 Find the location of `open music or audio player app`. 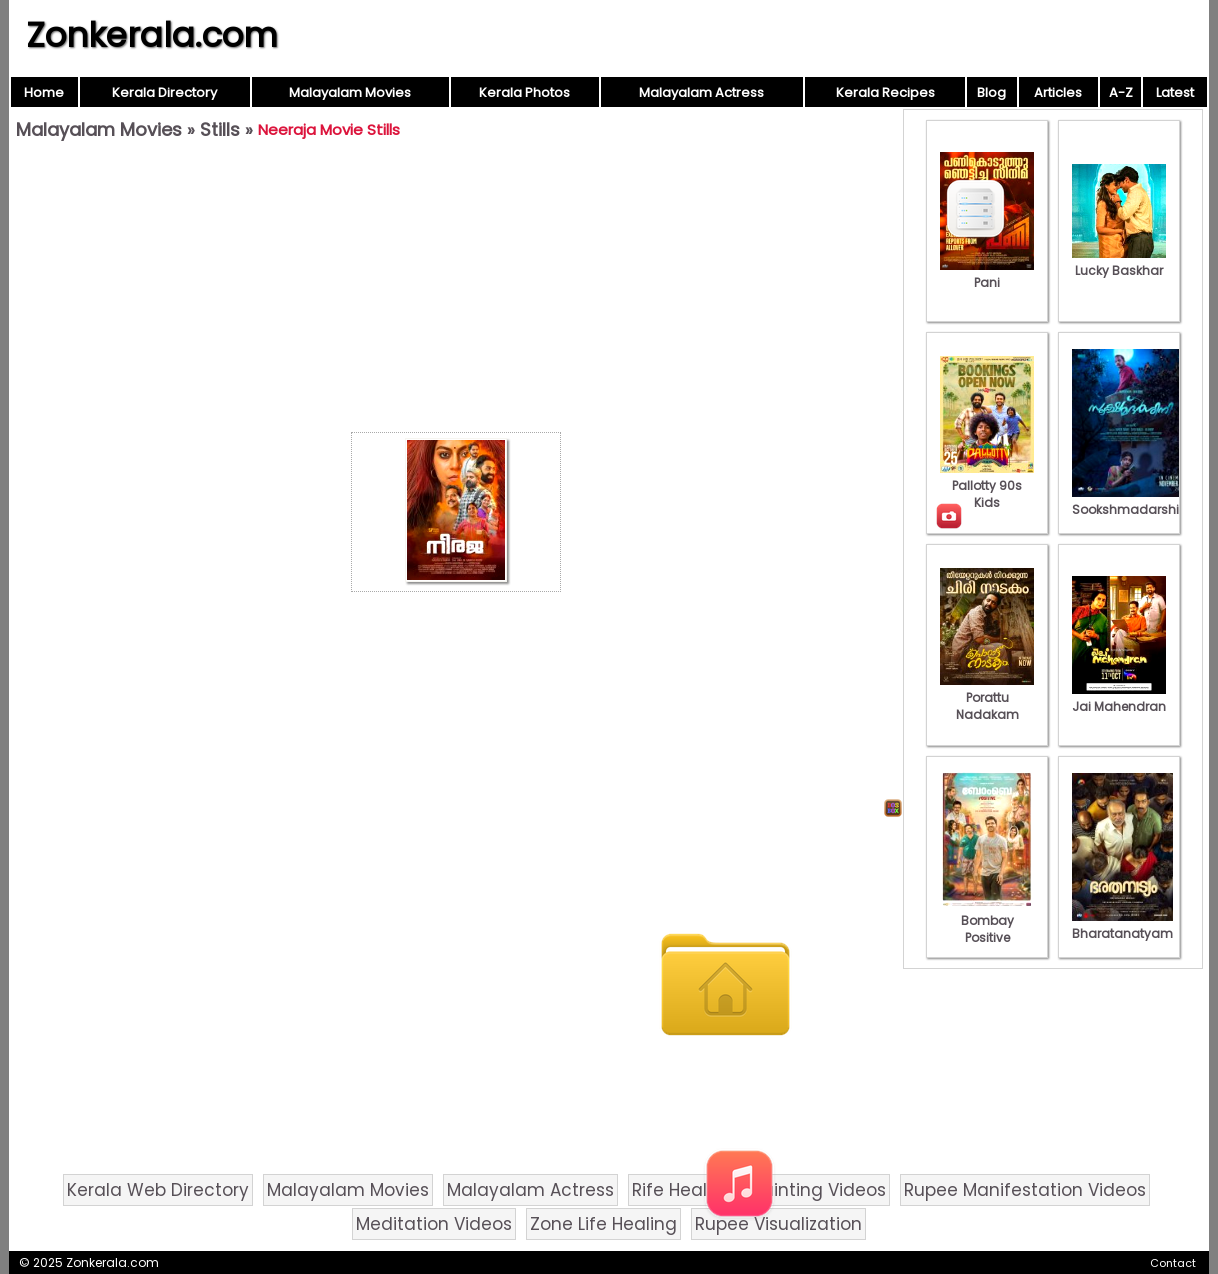

open music or audio player app is located at coordinates (739, 1183).